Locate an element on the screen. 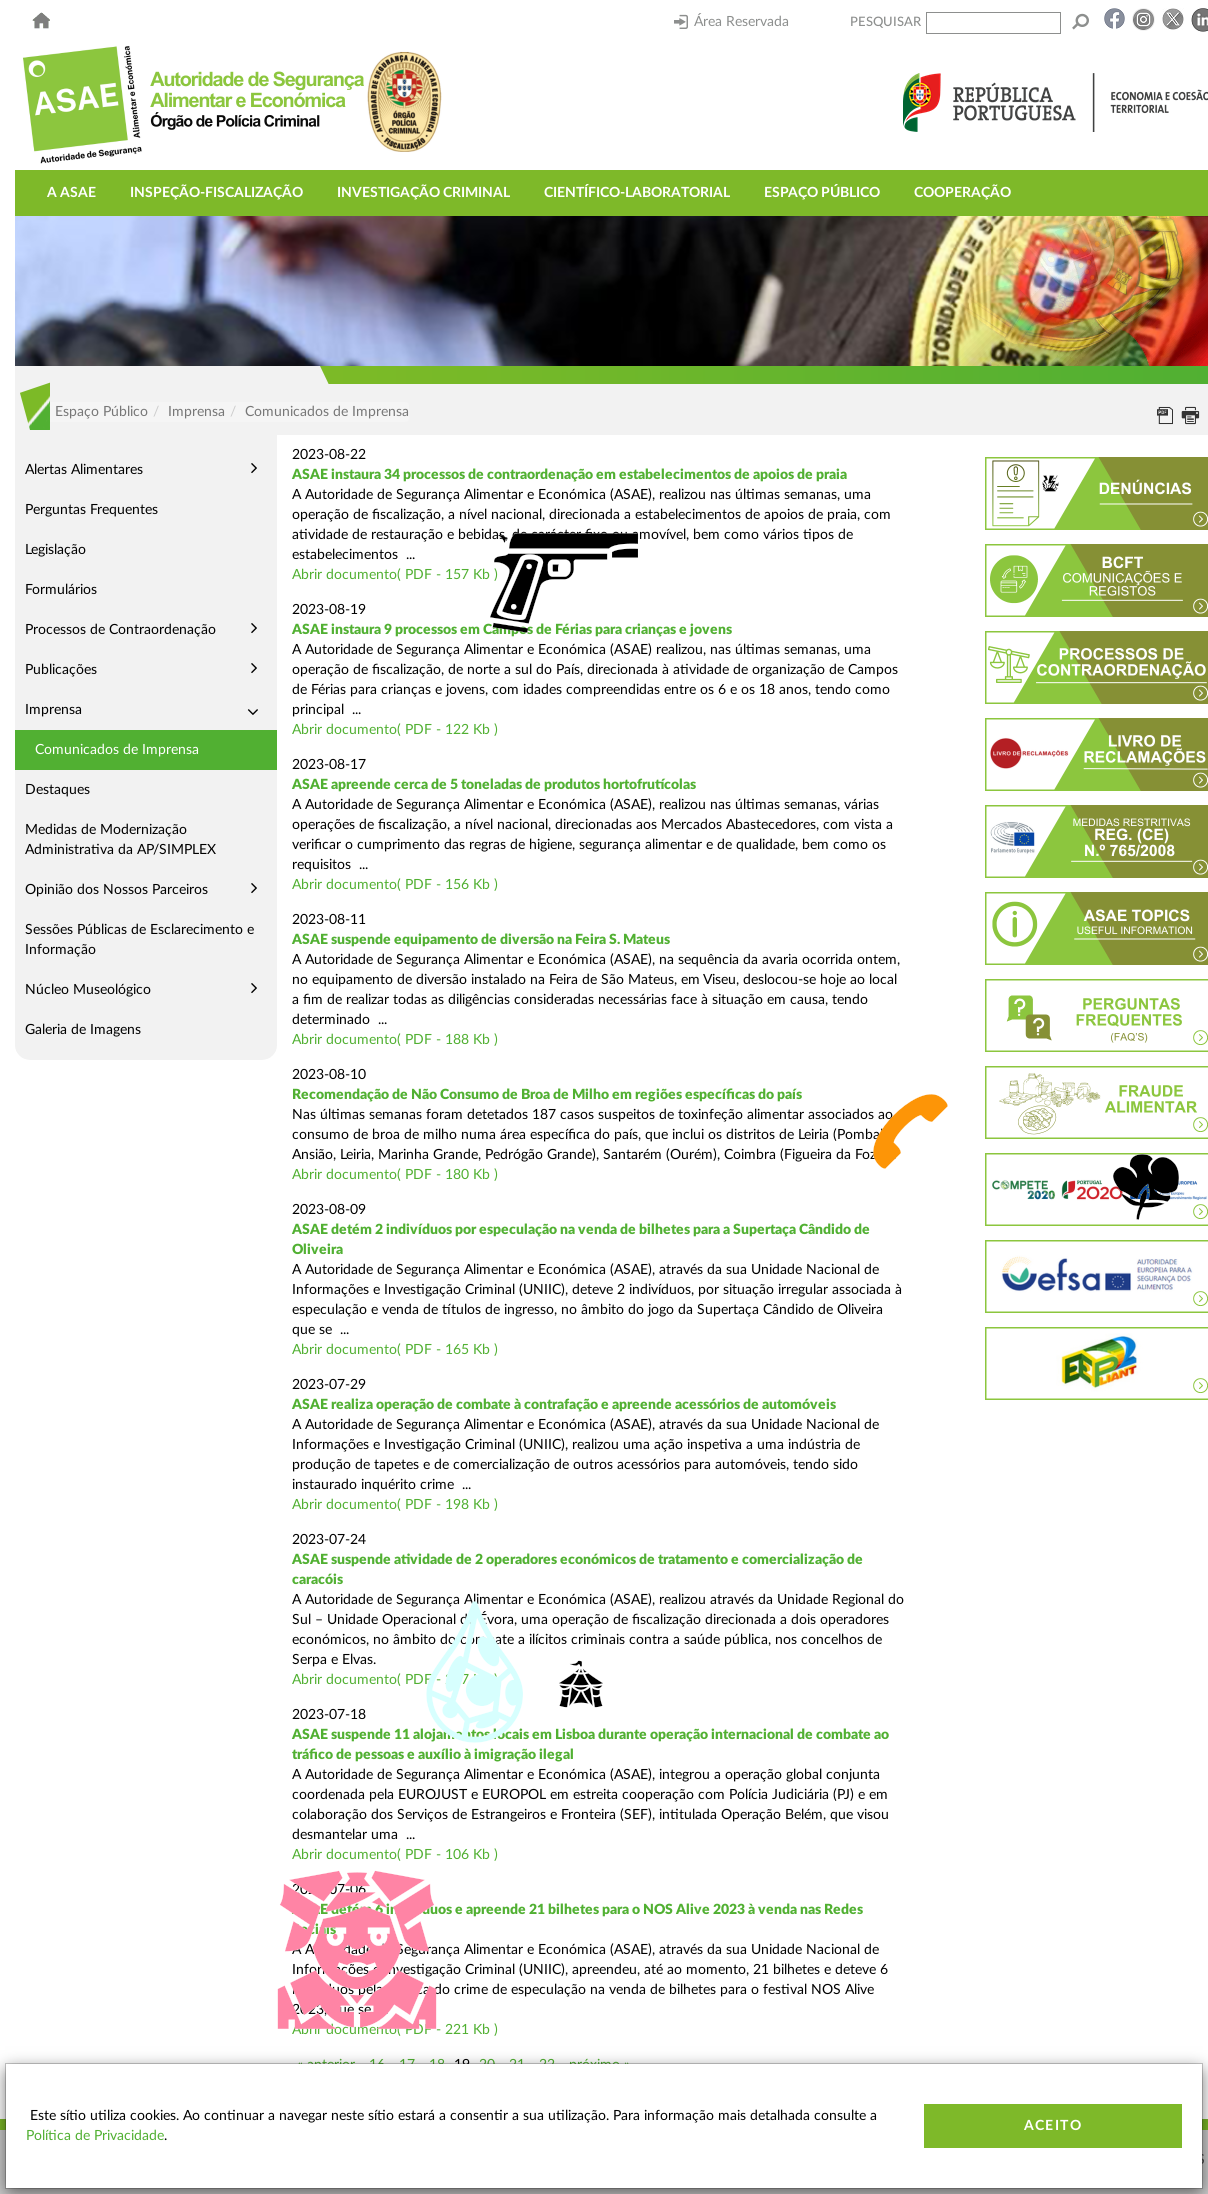 The width and height of the screenshot is (1208, 2194). indicates cotton or natural fiber material is located at coordinates (1146, 1187).